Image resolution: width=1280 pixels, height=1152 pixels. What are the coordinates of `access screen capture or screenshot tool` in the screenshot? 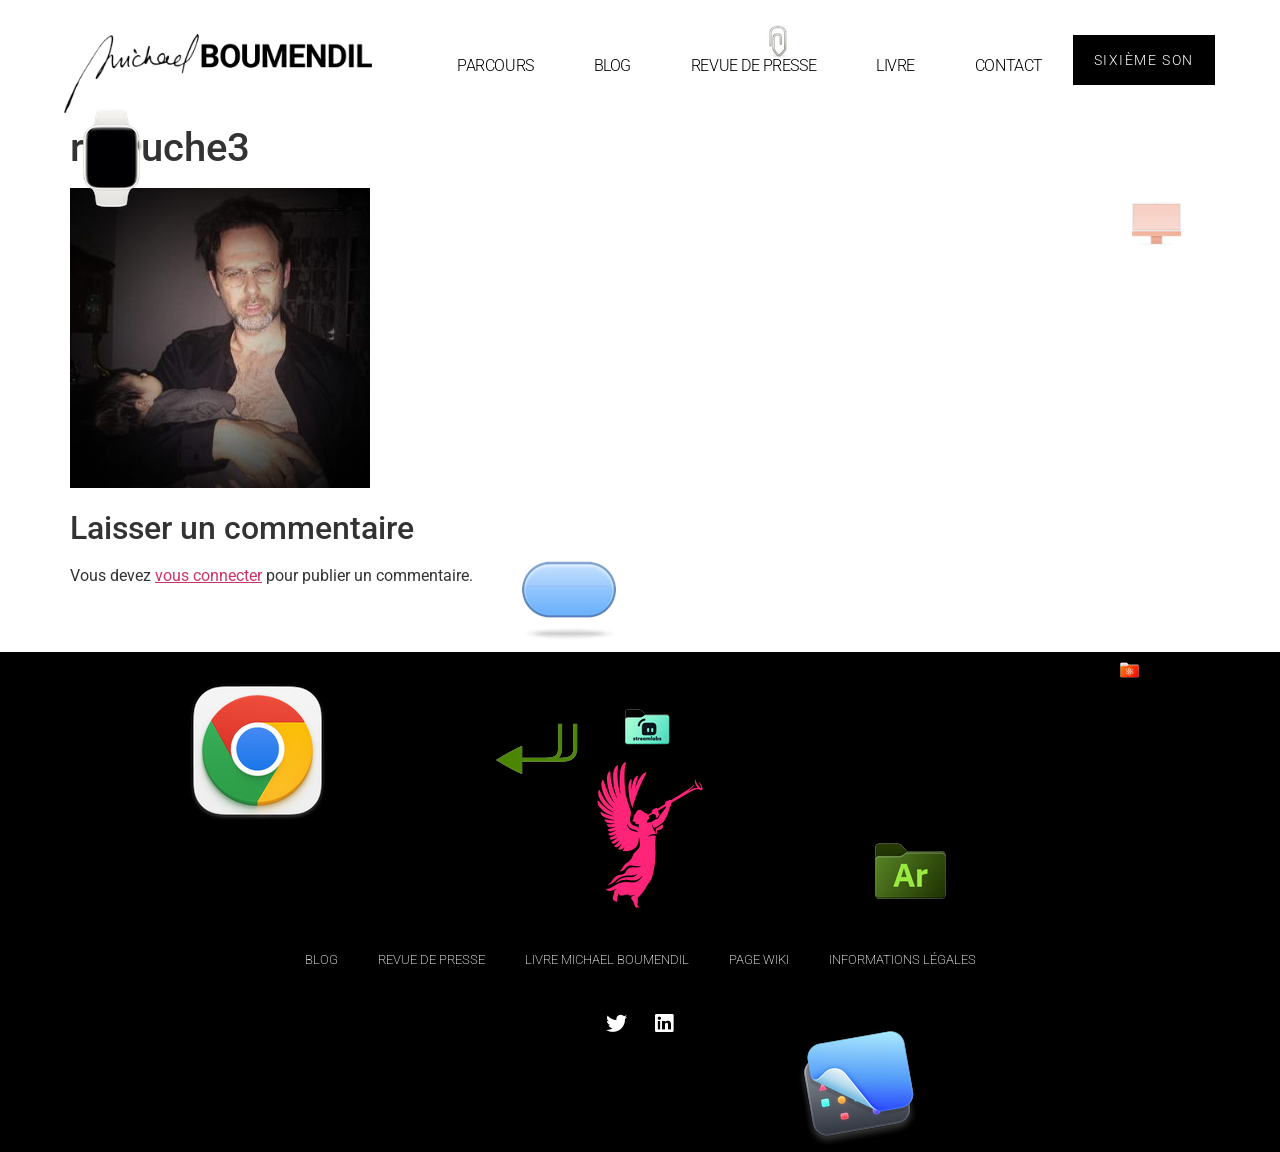 It's located at (857, 1085).